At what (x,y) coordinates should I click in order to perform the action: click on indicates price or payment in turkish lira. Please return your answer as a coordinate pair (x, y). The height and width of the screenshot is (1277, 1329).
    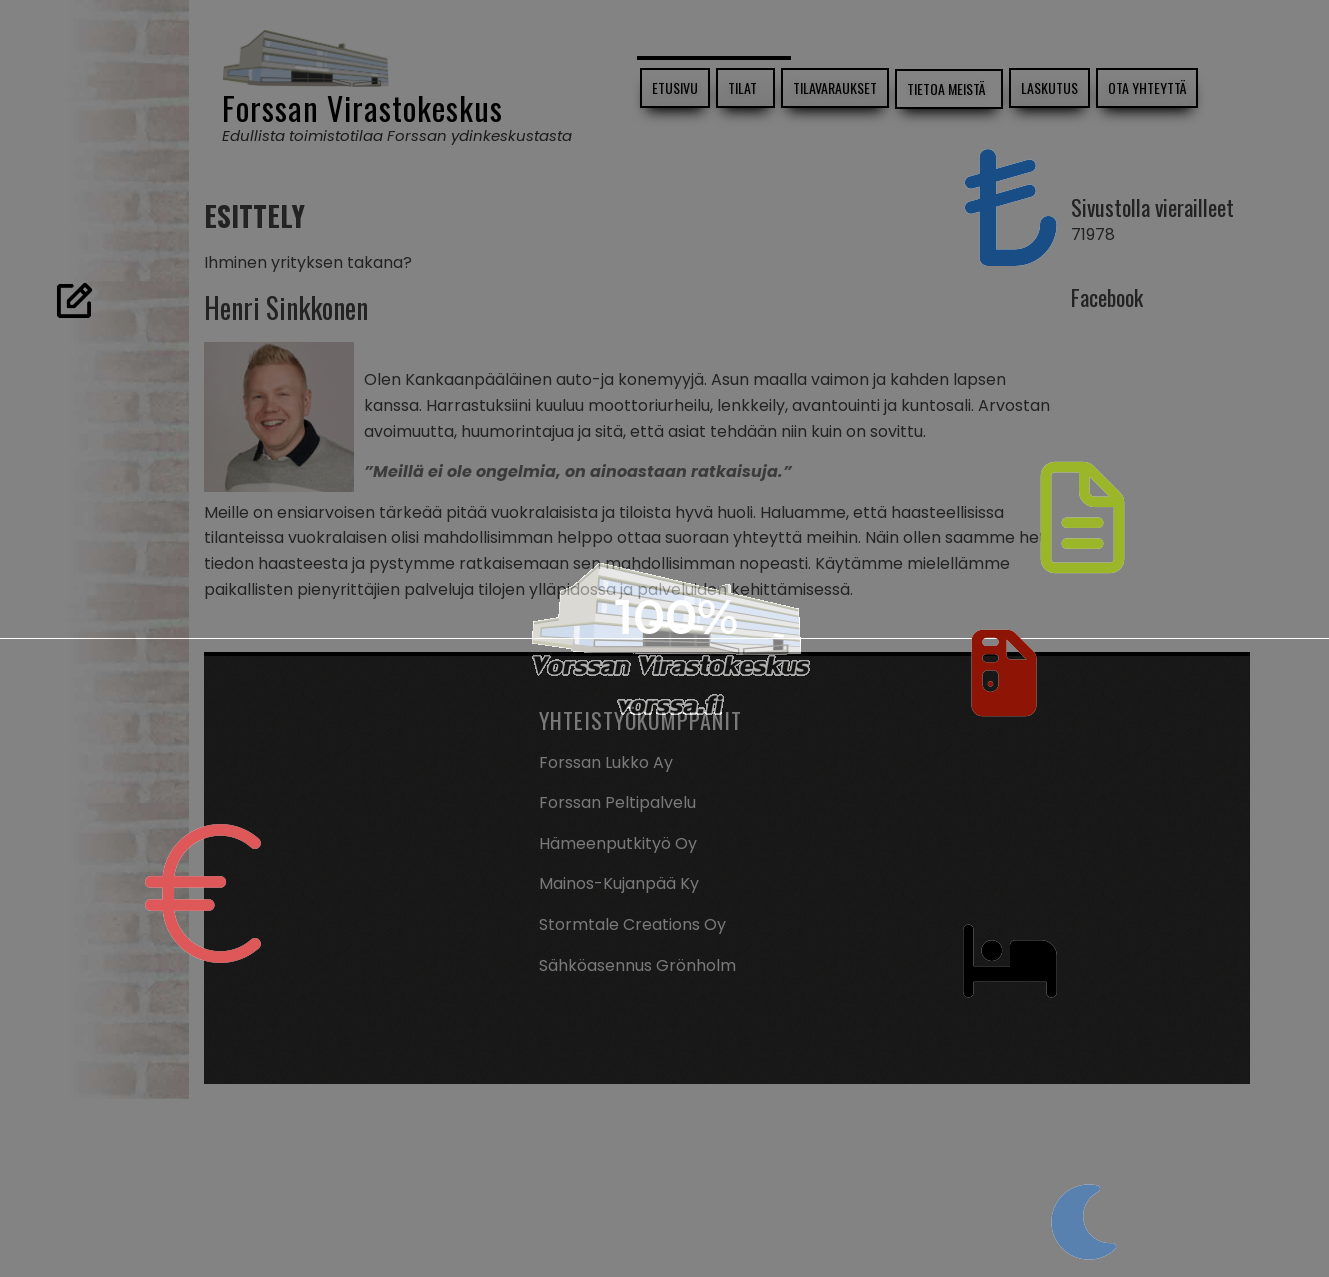
    Looking at the image, I should click on (1004, 207).